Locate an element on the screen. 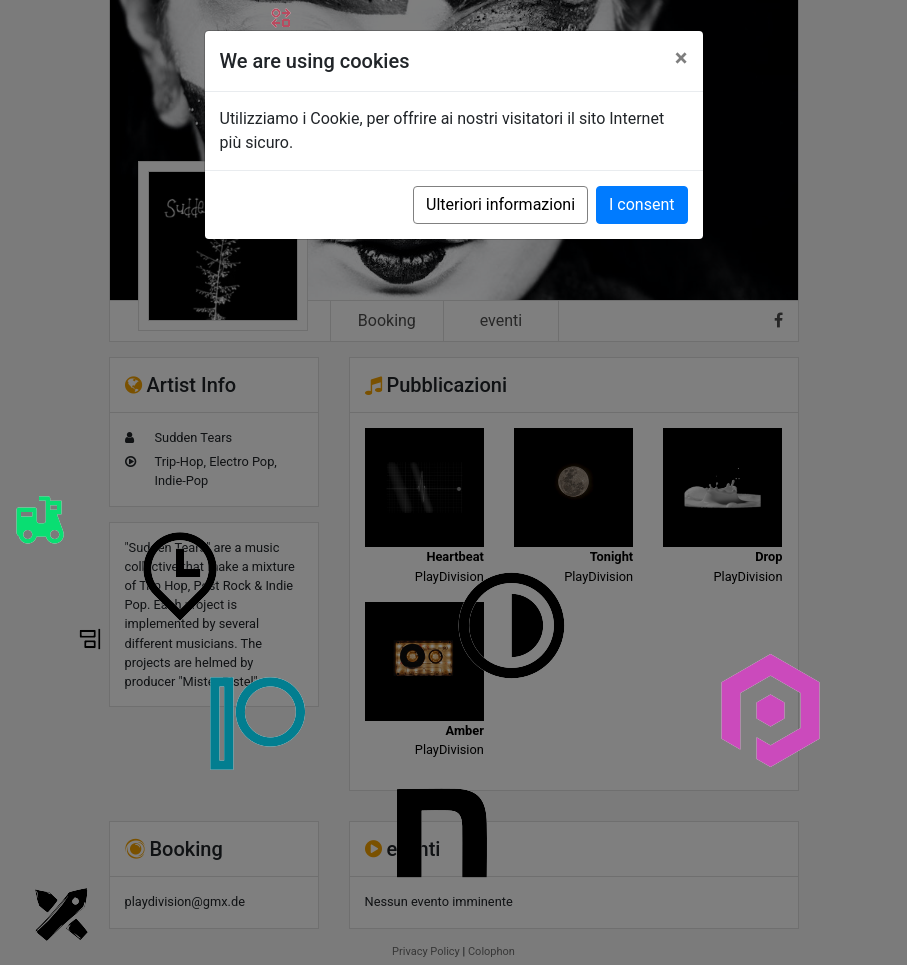  adjust display contrast settings is located at coordinates (511, 625).